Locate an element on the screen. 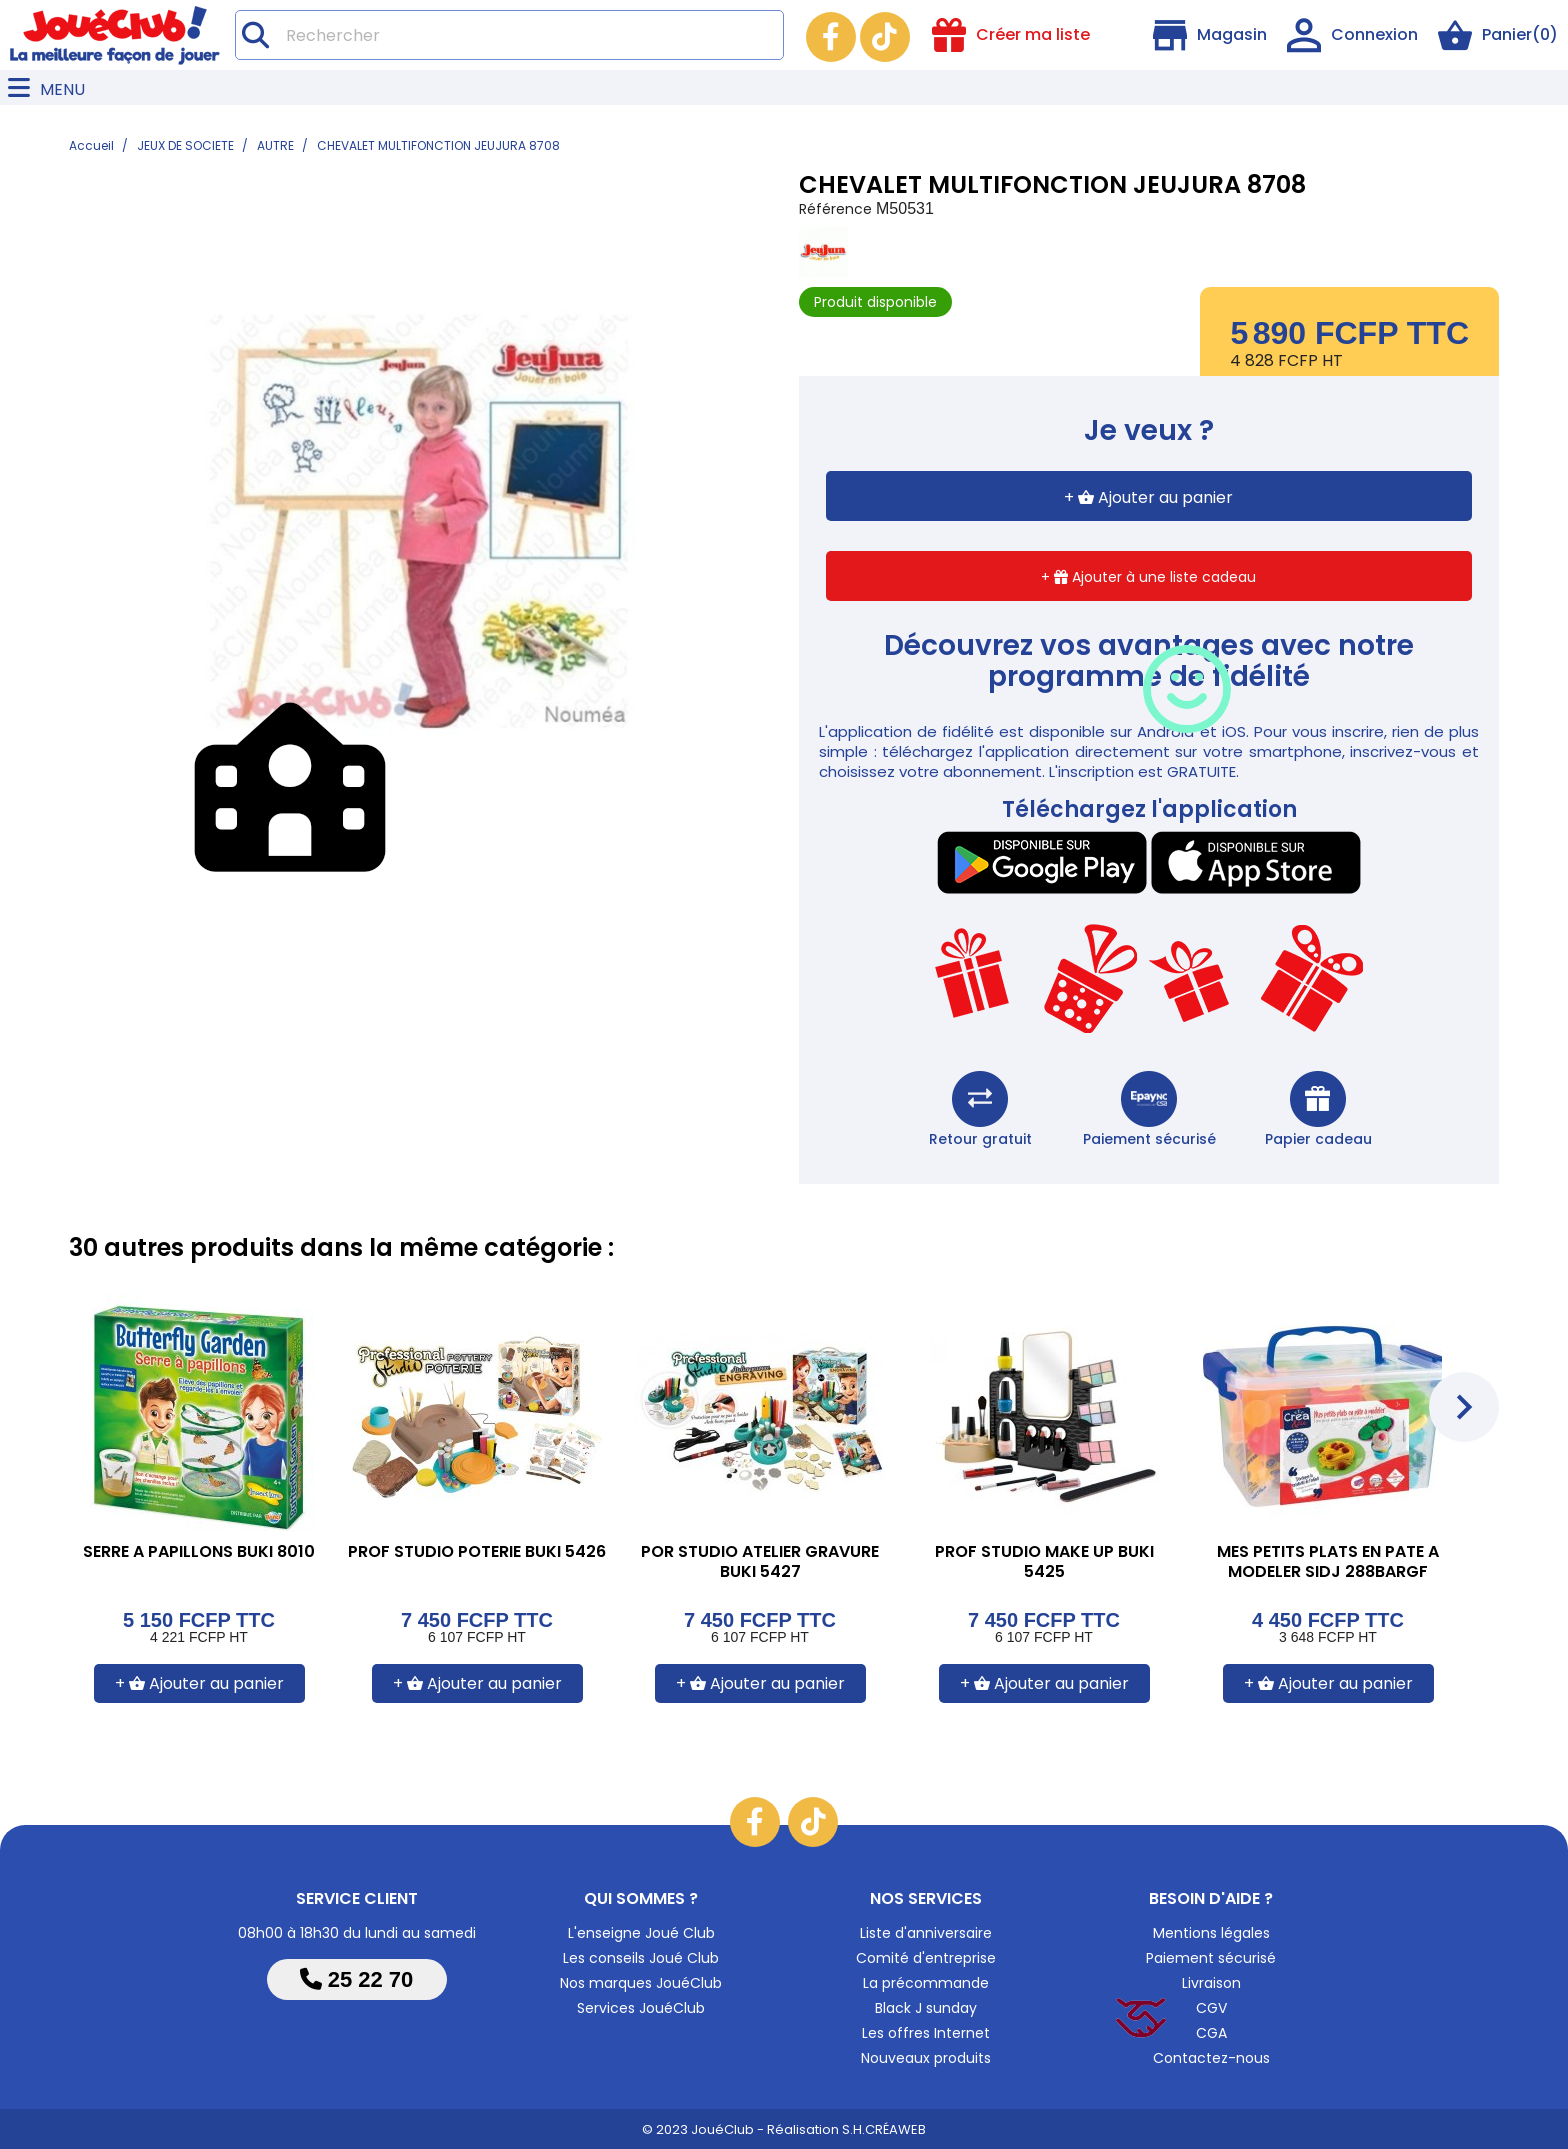 Image resolution: width=1568 pixels, height=2149 pixels. access school or education-related features is located at coordinates (290, 787).